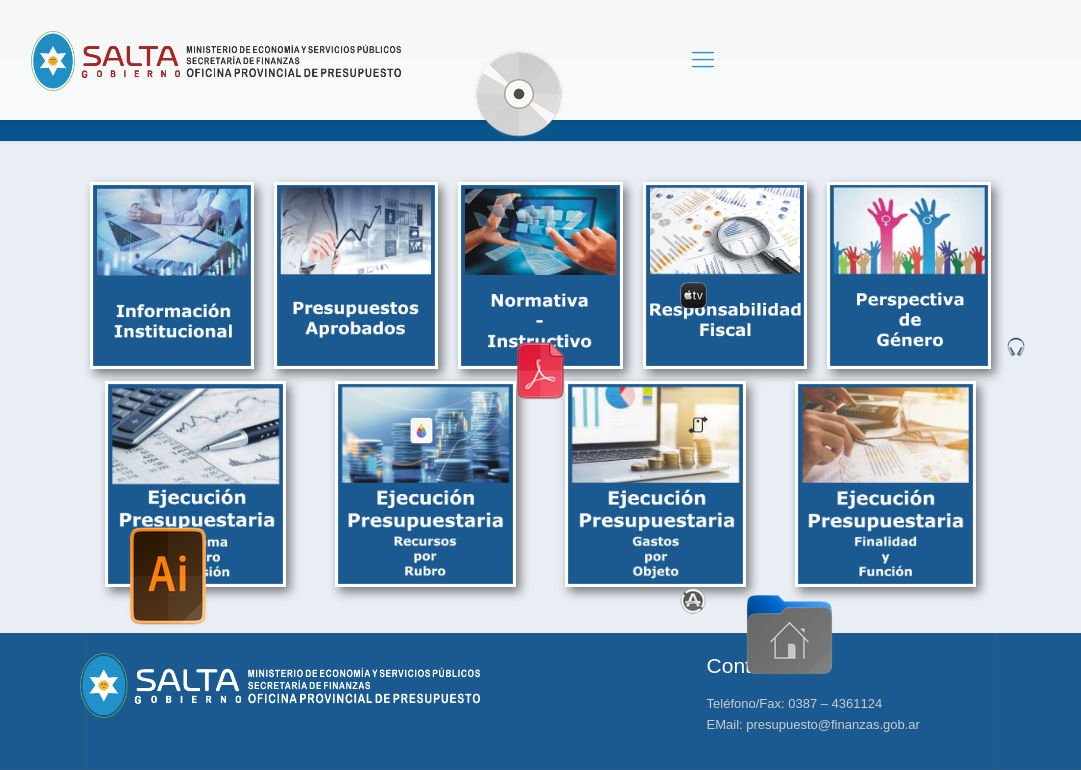  Describe the element at coordinates (789, 634) in the screenshot. I see `access your home folder` at that location.